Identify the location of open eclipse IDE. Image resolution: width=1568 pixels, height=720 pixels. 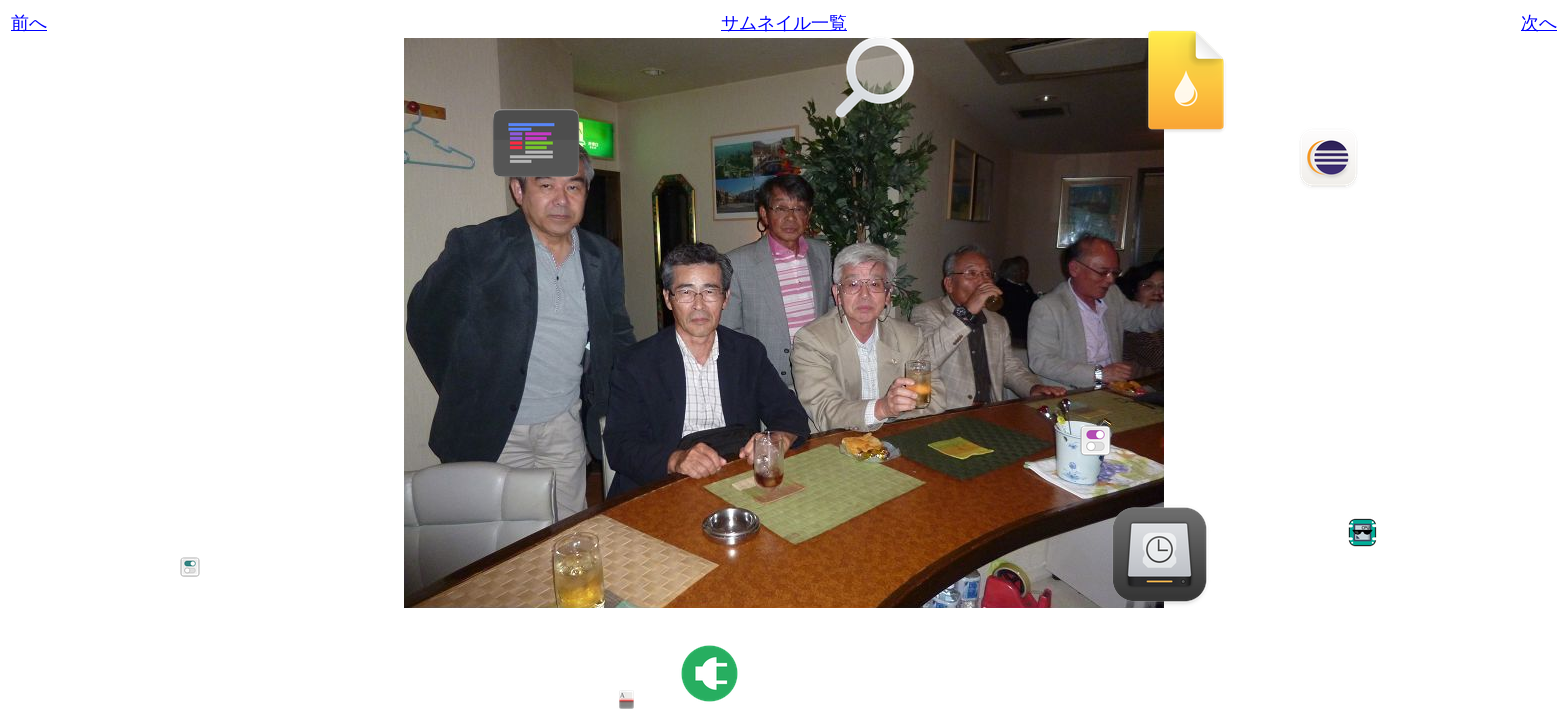
(1328, 157).